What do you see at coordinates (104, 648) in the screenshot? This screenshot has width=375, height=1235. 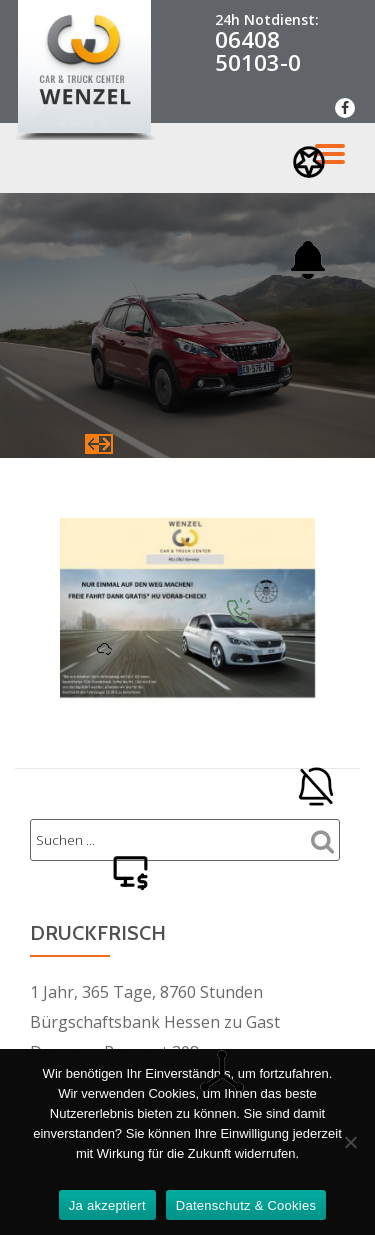 I see `file successfully uploaded to cloud storage` at bounding box center [104, 648].